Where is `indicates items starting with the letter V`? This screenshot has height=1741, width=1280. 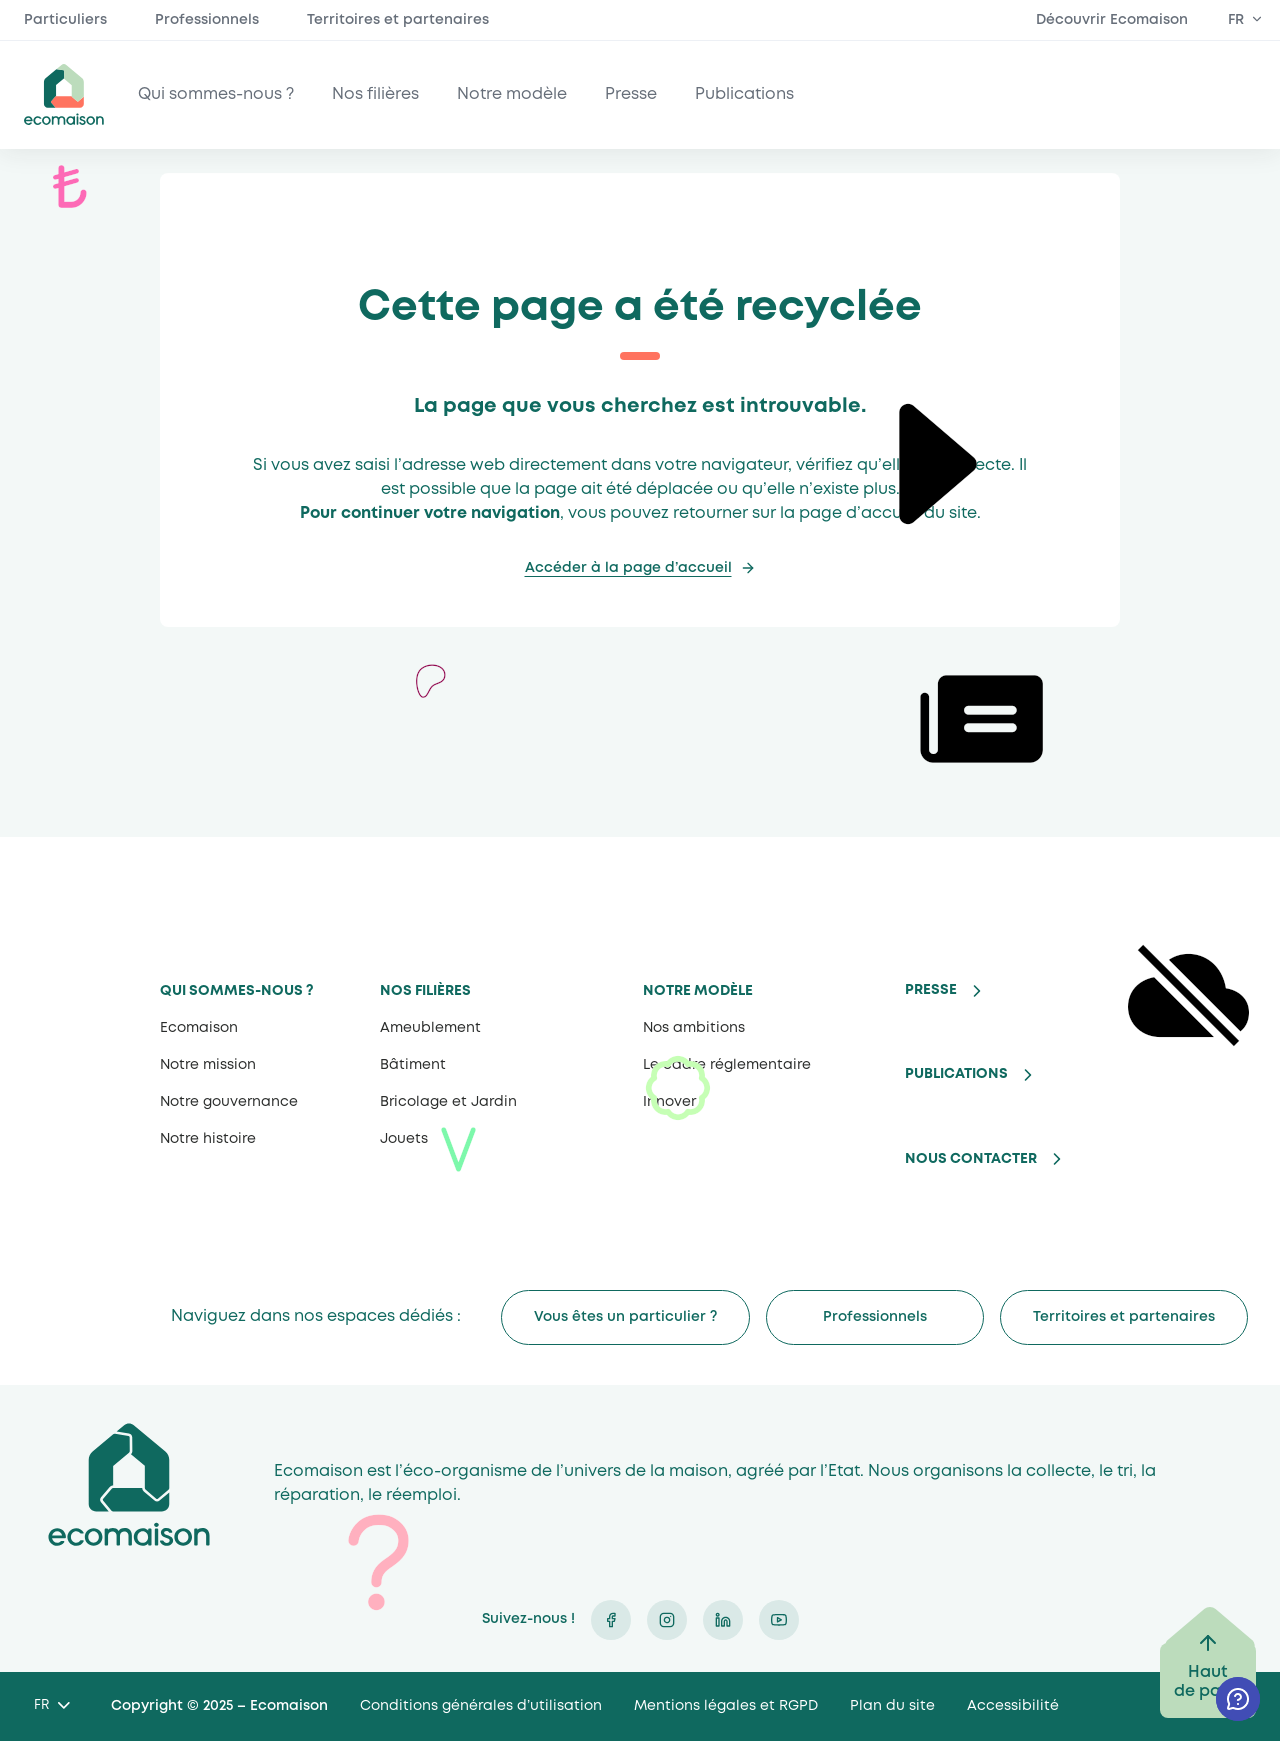 indicates items starting with the letter V is located at coordinates (458, 1149).